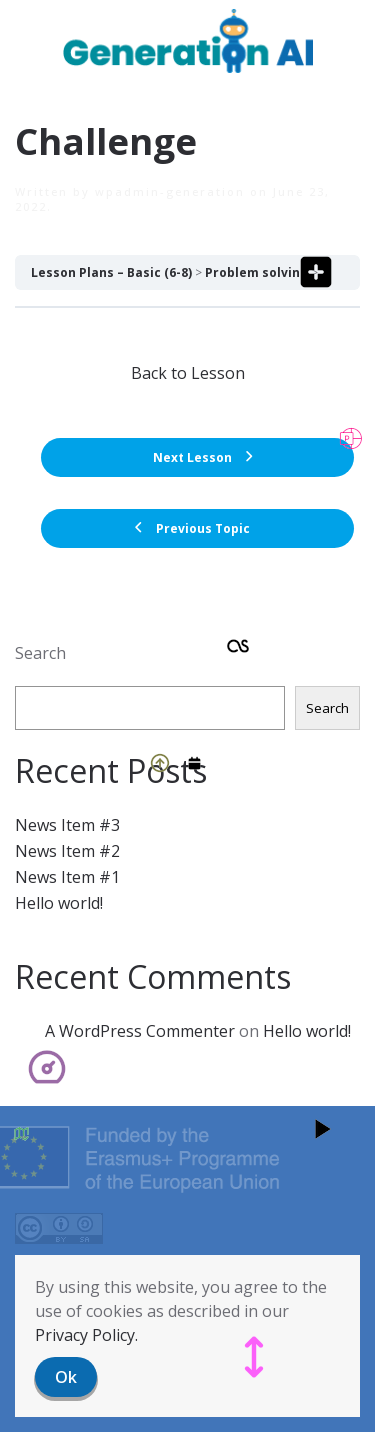 This screenshot has height=1432, width=375. What do you see at coordinates (254, 1357) in the screenshot?
I see `adjust vertical position or order` at bounding box center [254, 1357].